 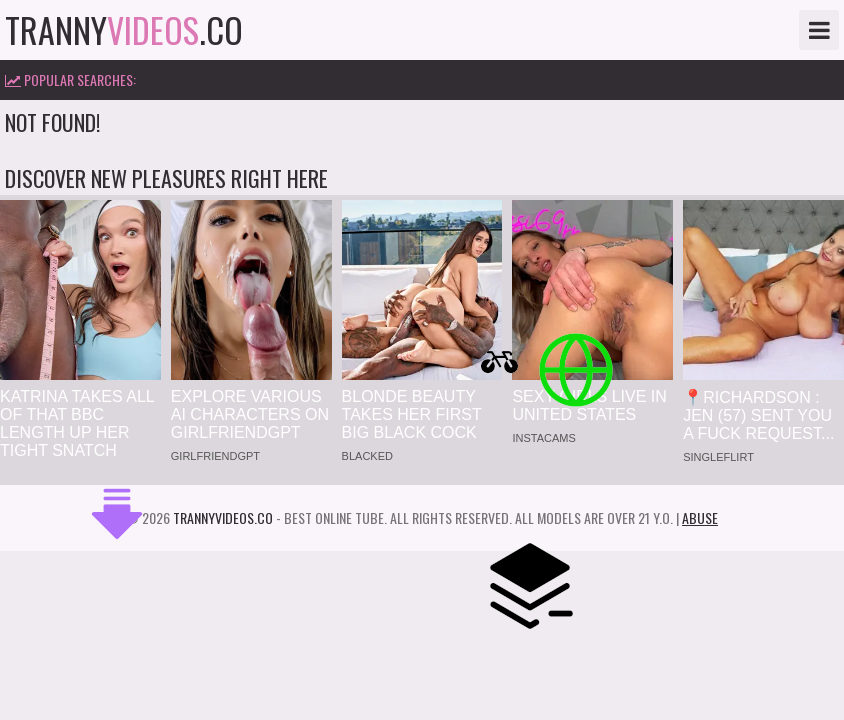 What do you see at coordinates (530, 586) in the screenshot?
I see `remove a layer from the stack` at bounding box center [530, 586].